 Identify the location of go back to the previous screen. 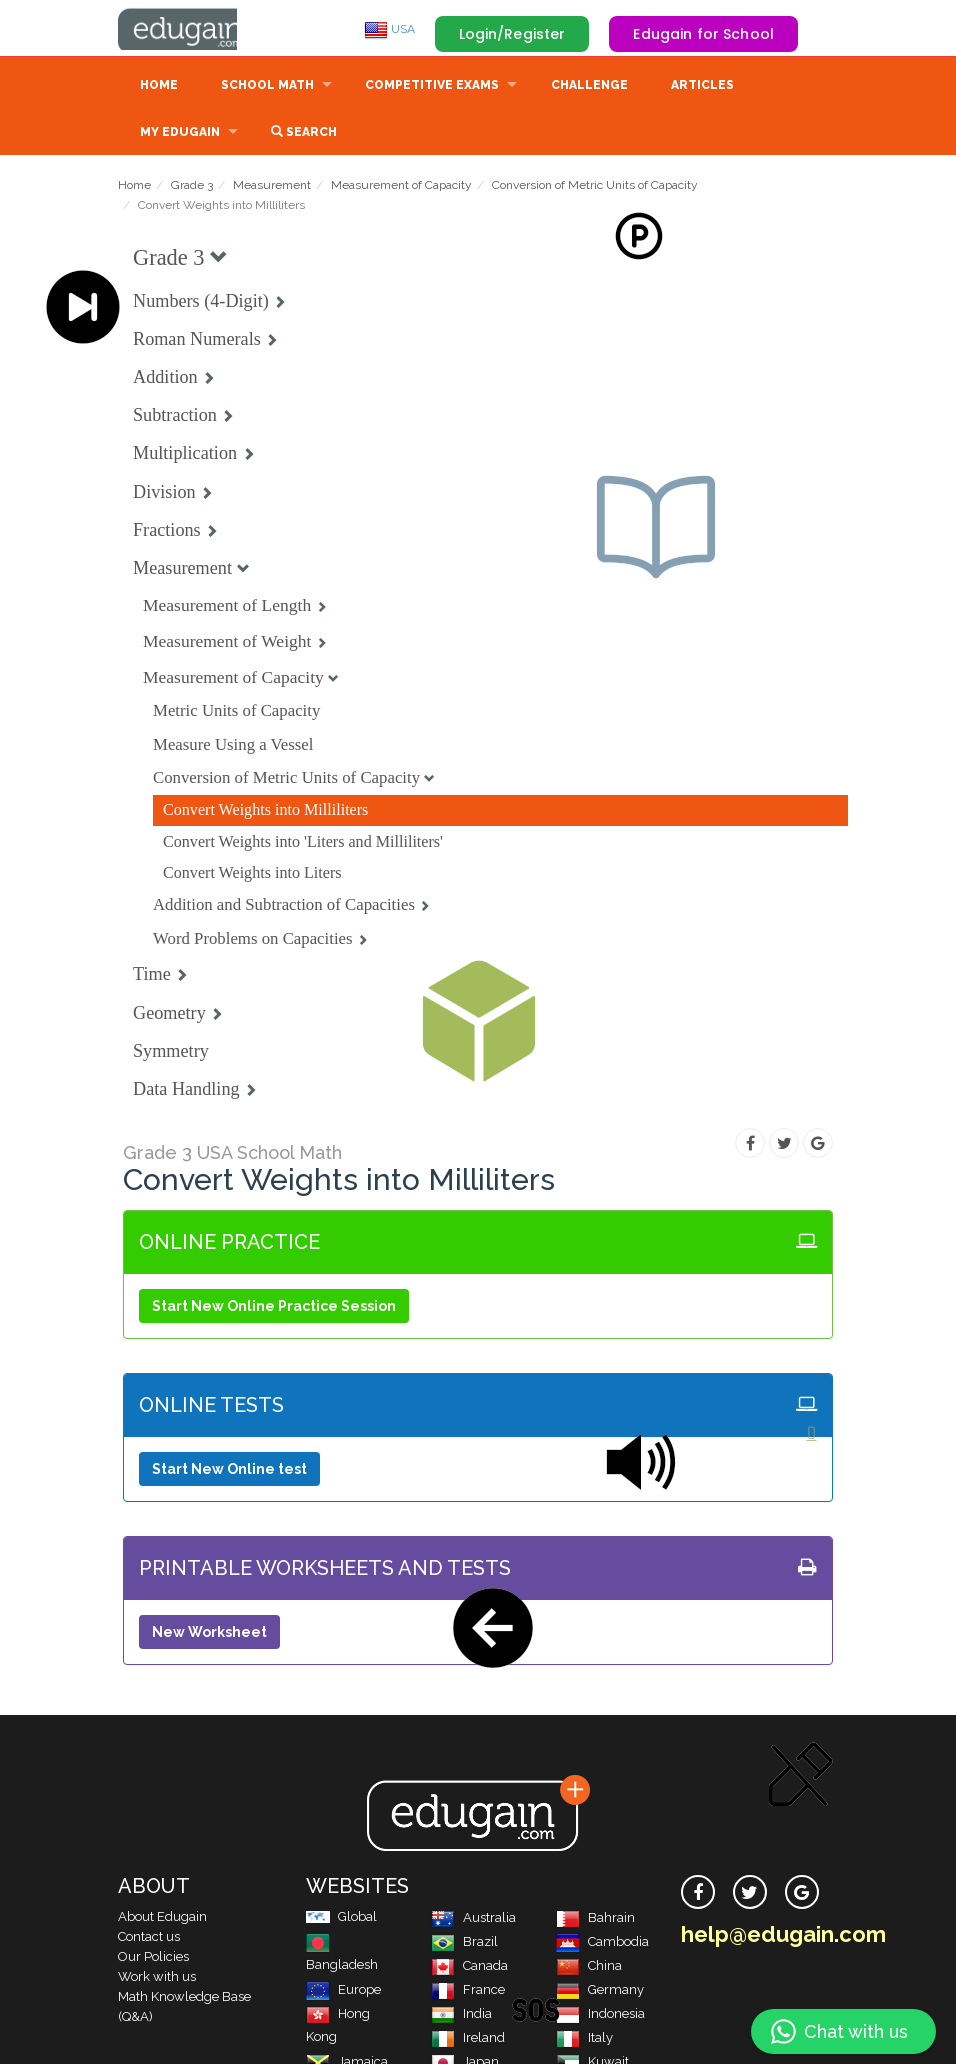
(493, 1628).